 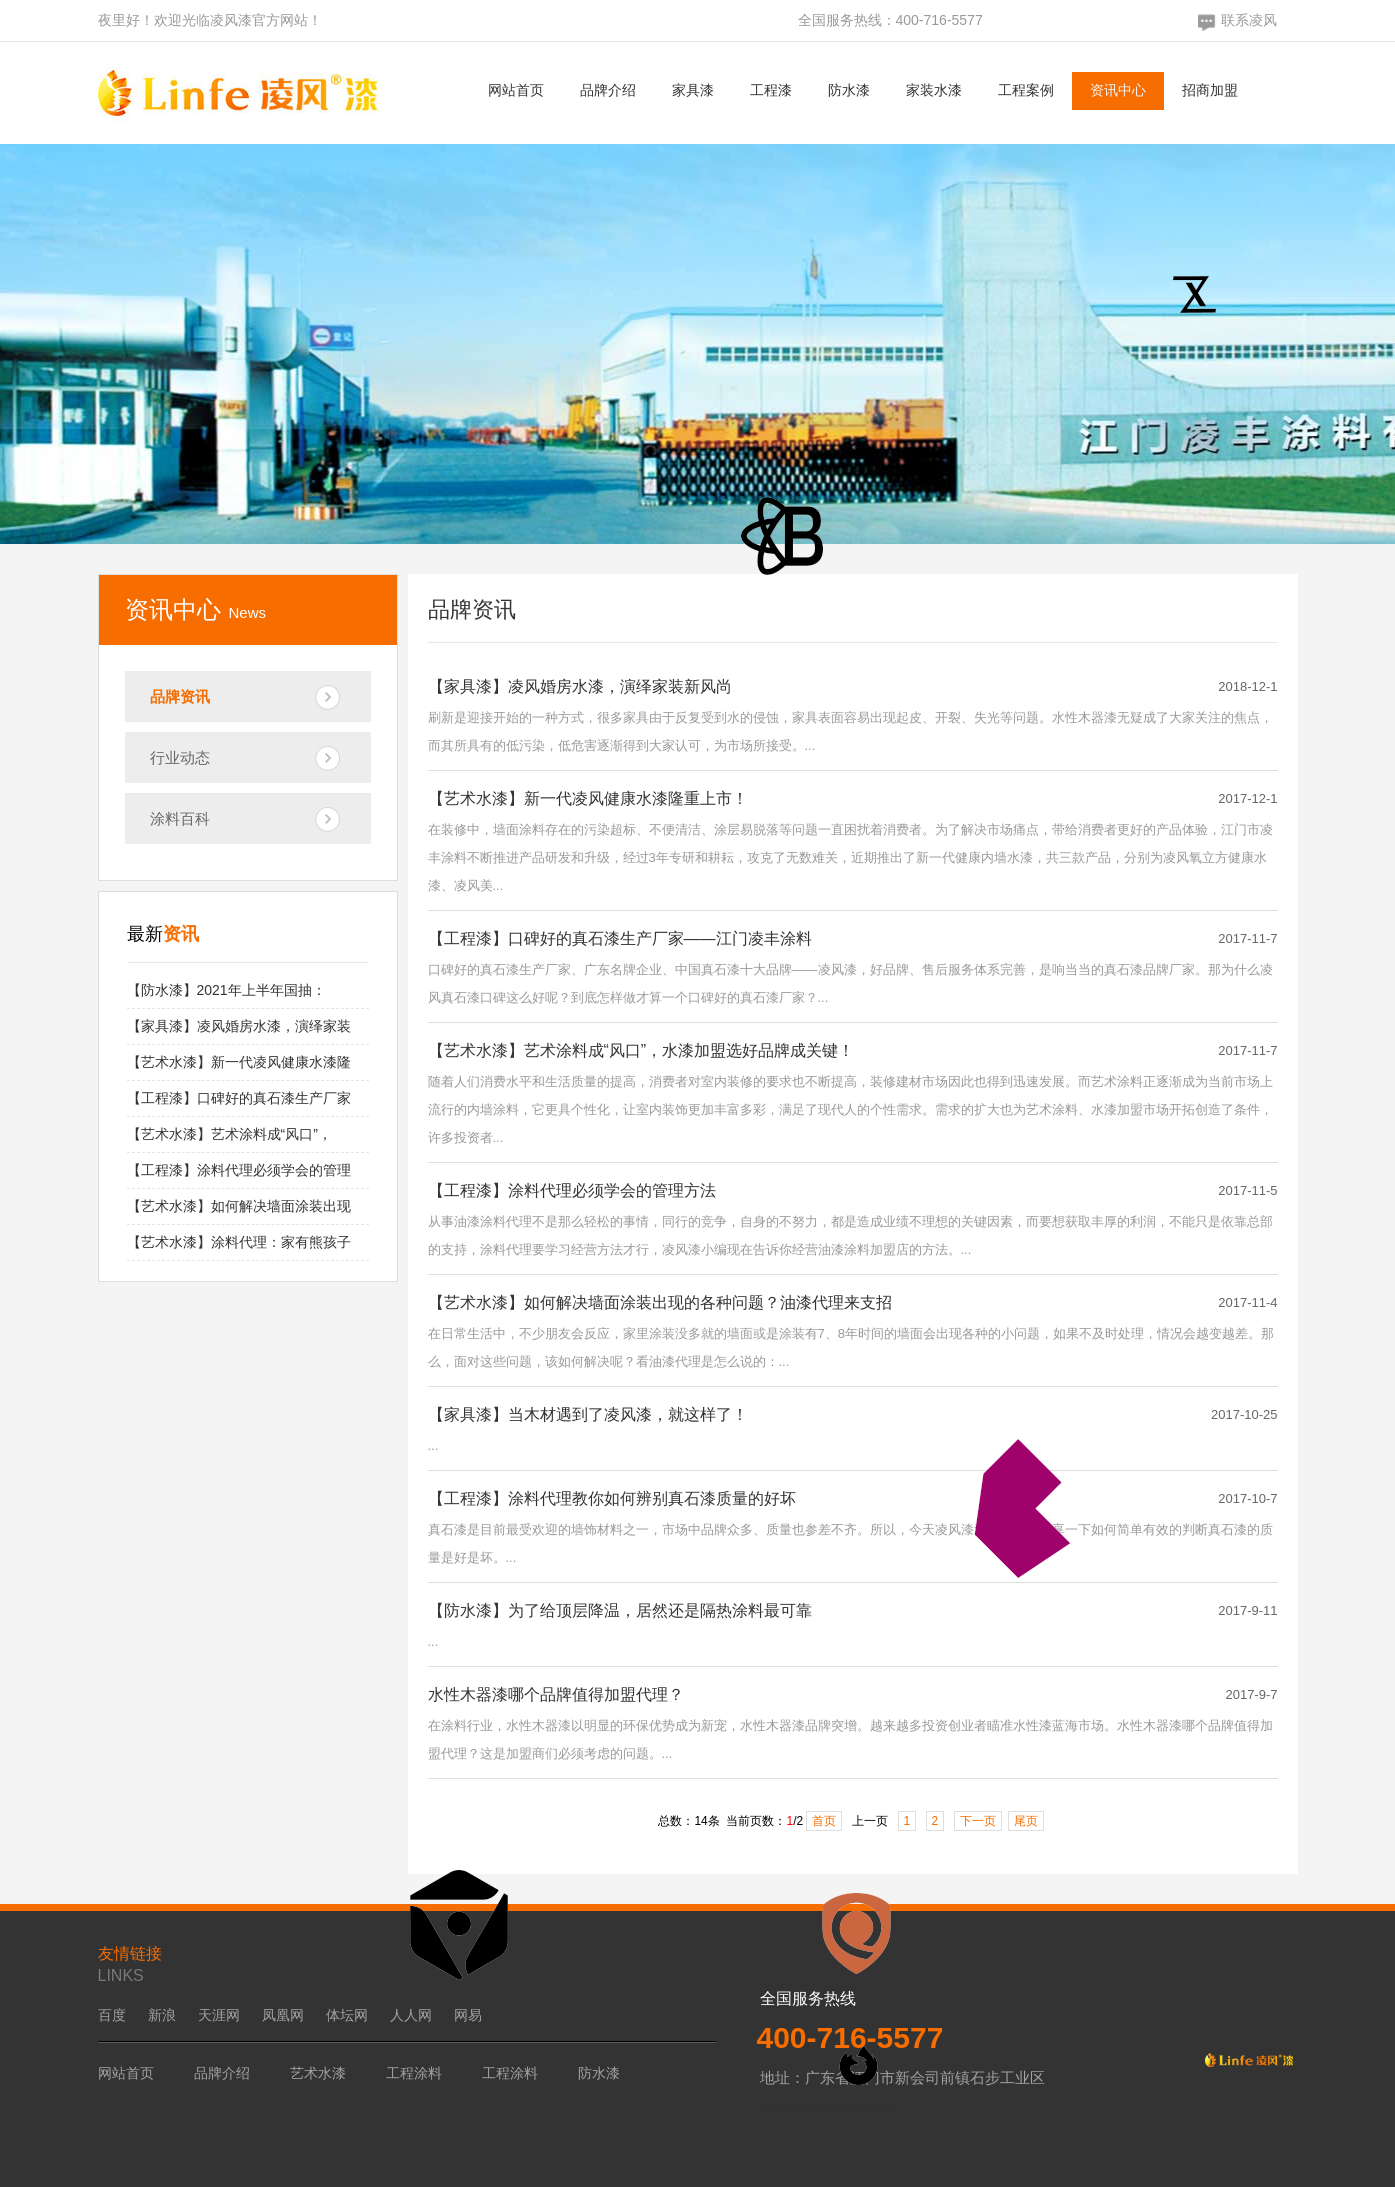 What do you see at coordinates (1022, 1508) in the screenshot?
I see `bulma CSS framework logo` at bounding box center [1022, 1508].